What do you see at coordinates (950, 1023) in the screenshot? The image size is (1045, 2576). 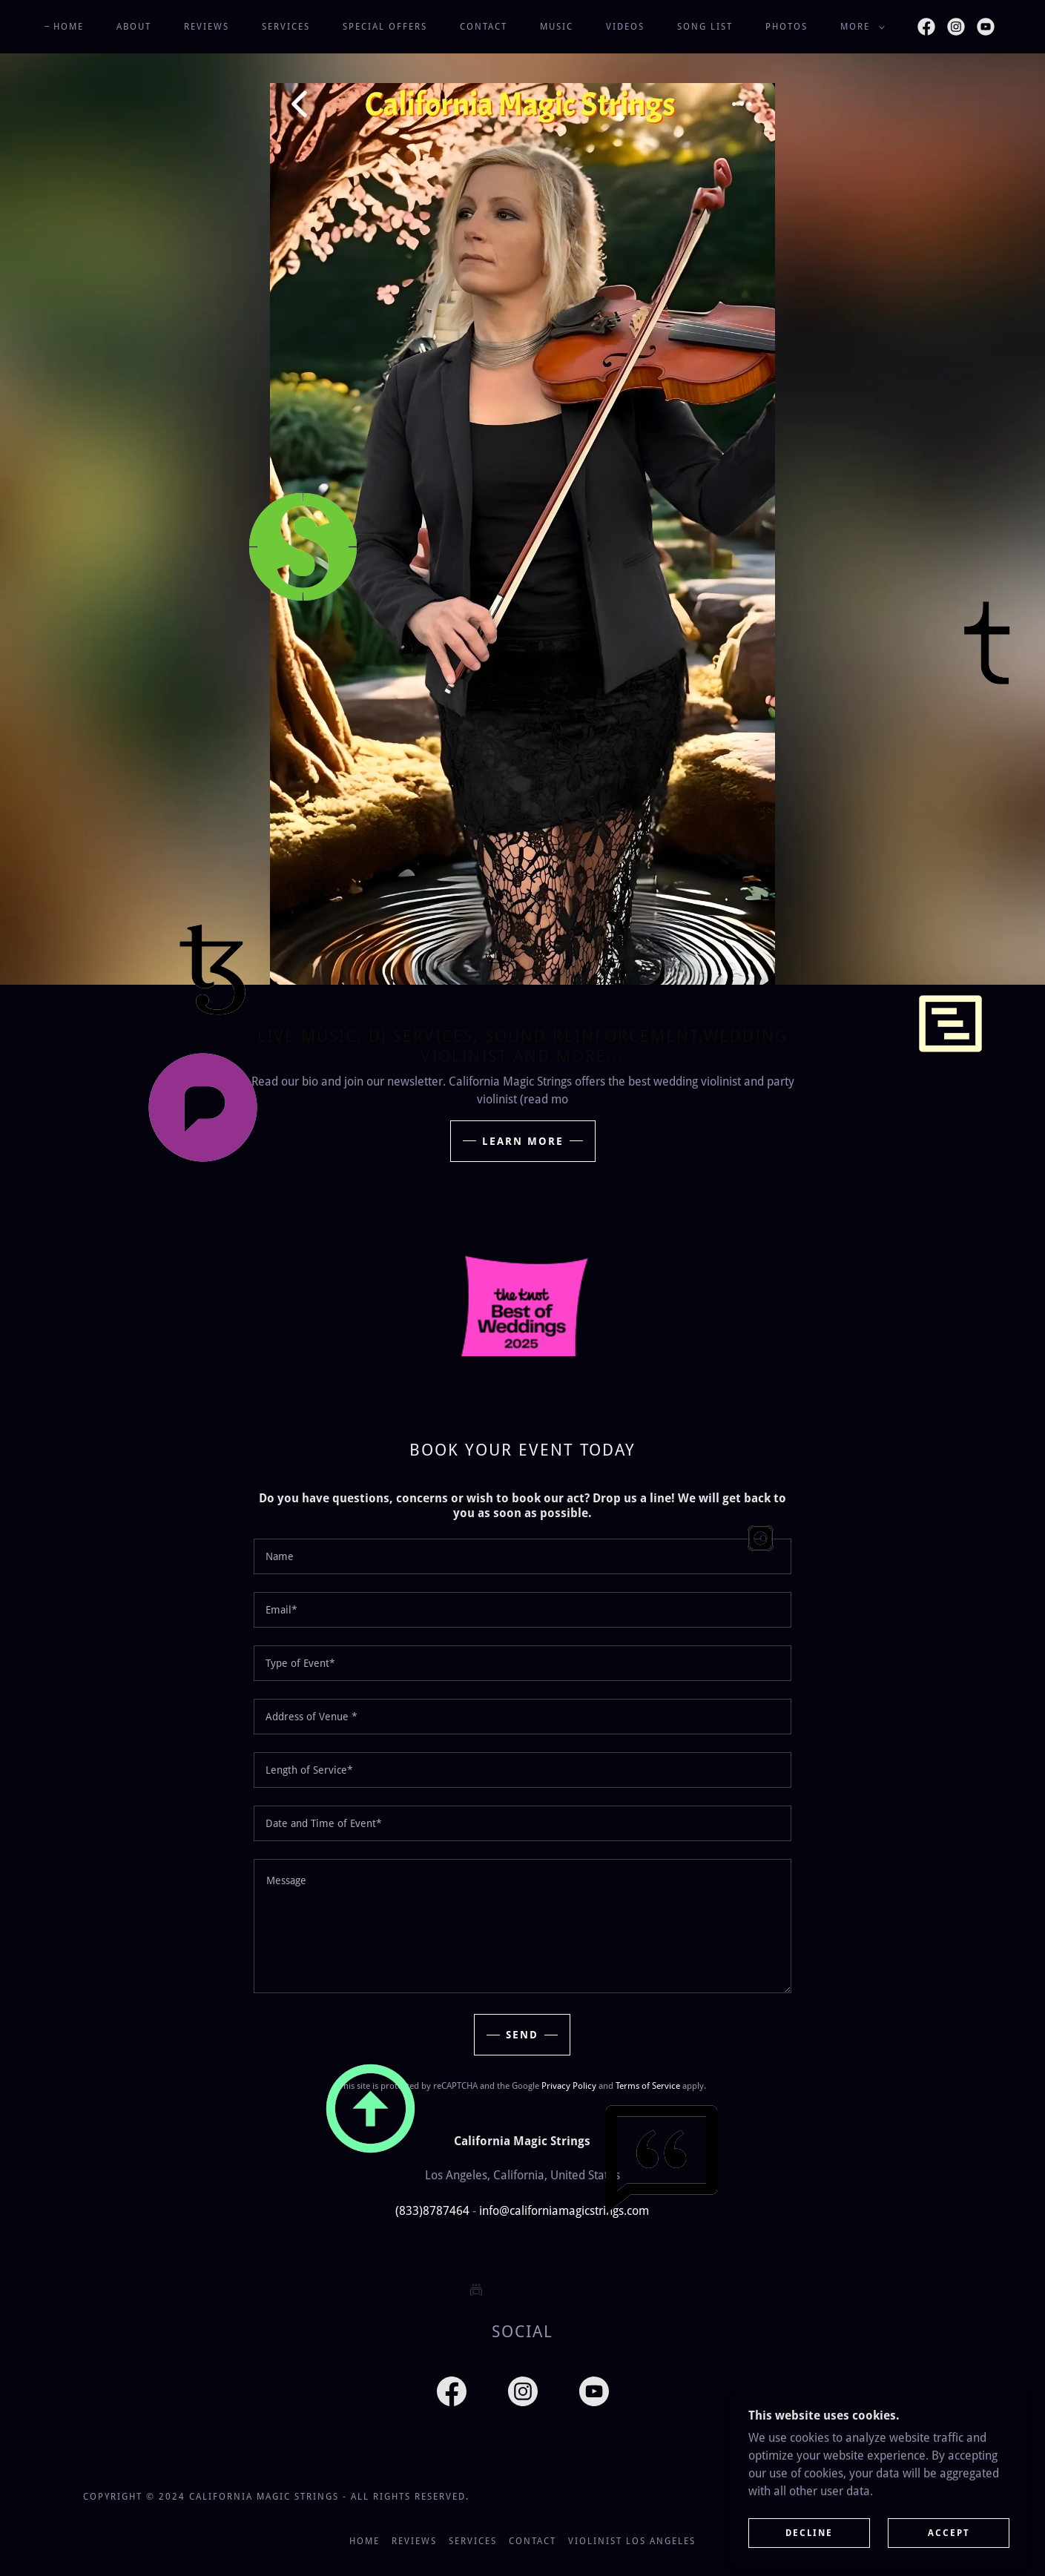 I see `switch to timeline view` at bounding box center [950, 1023].